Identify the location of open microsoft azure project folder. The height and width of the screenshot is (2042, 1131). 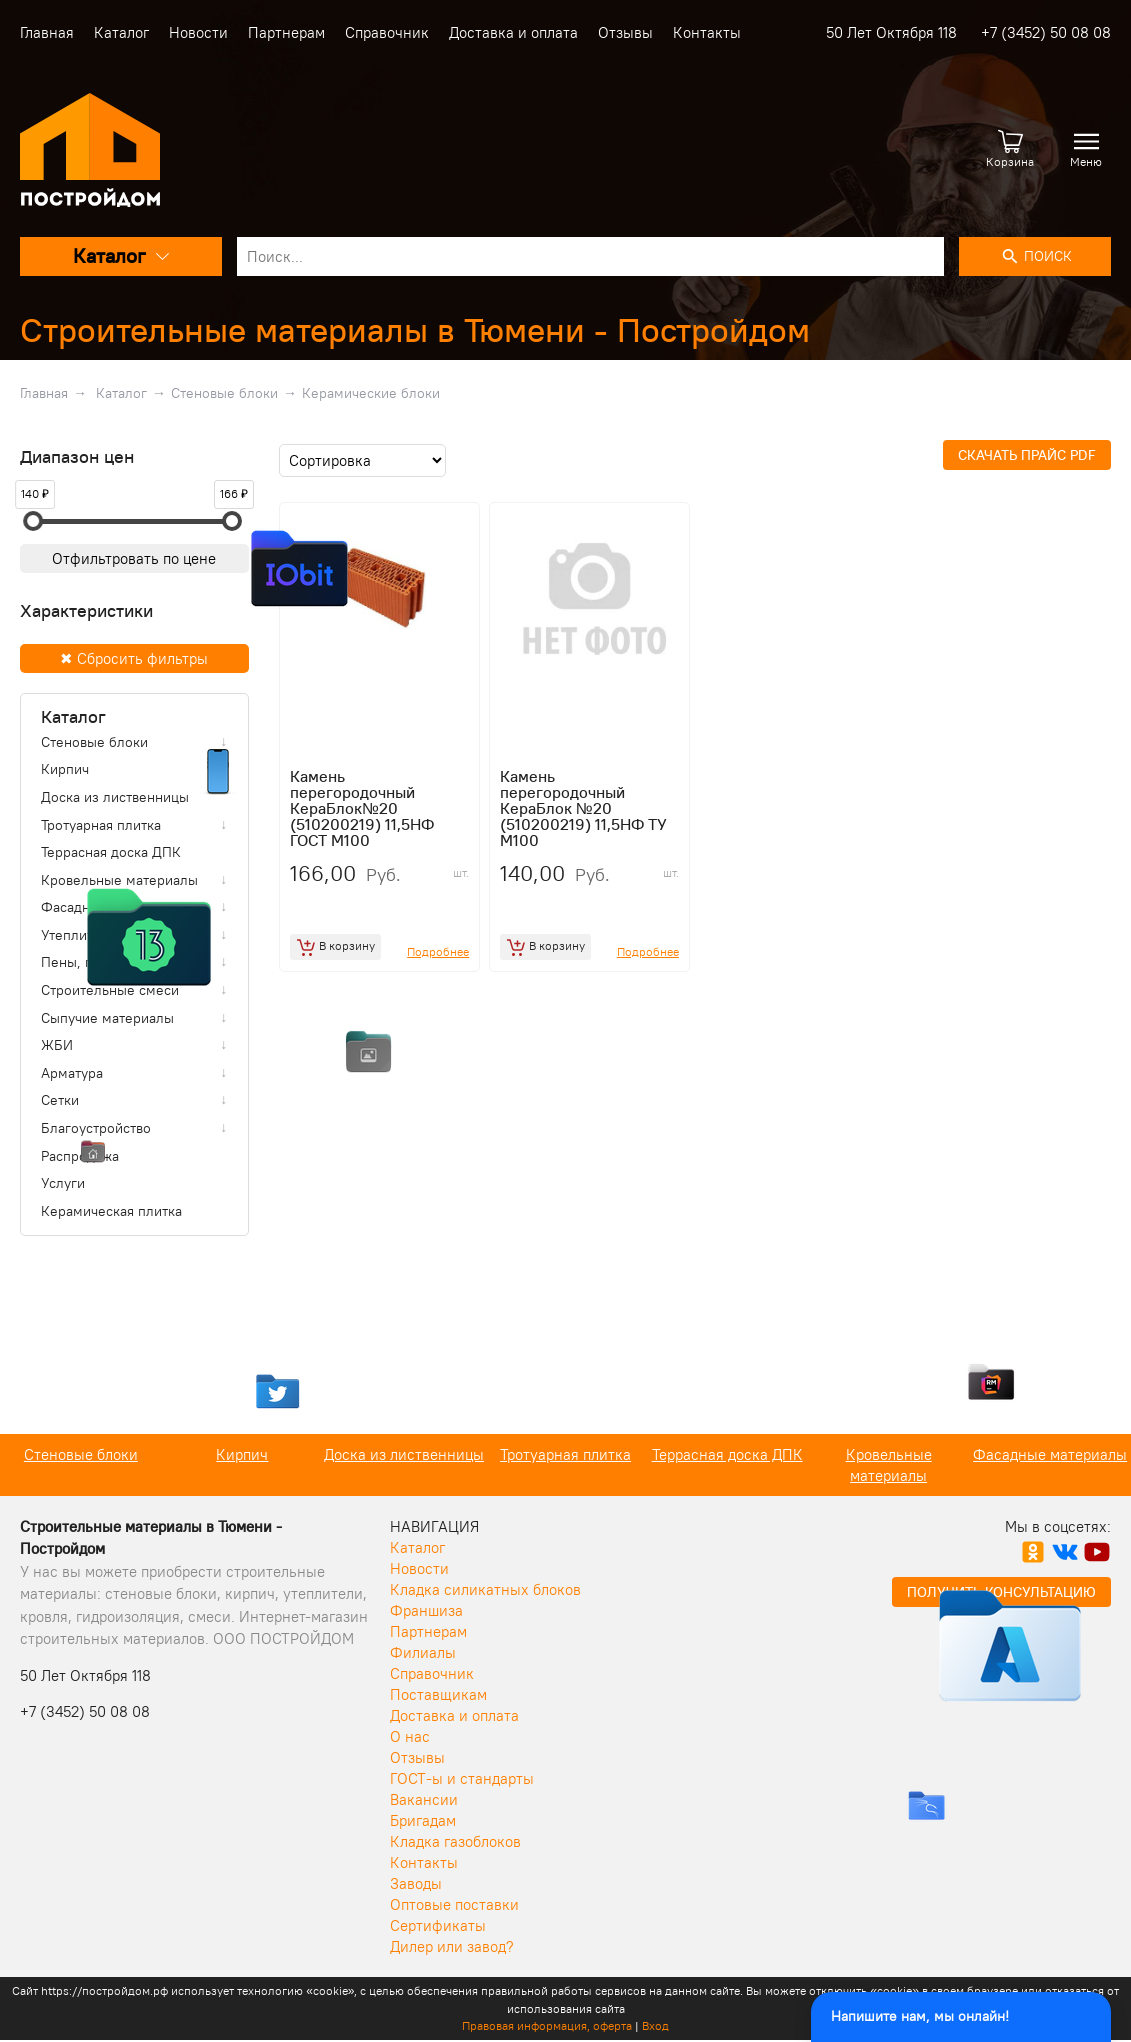
(1009, 1649).